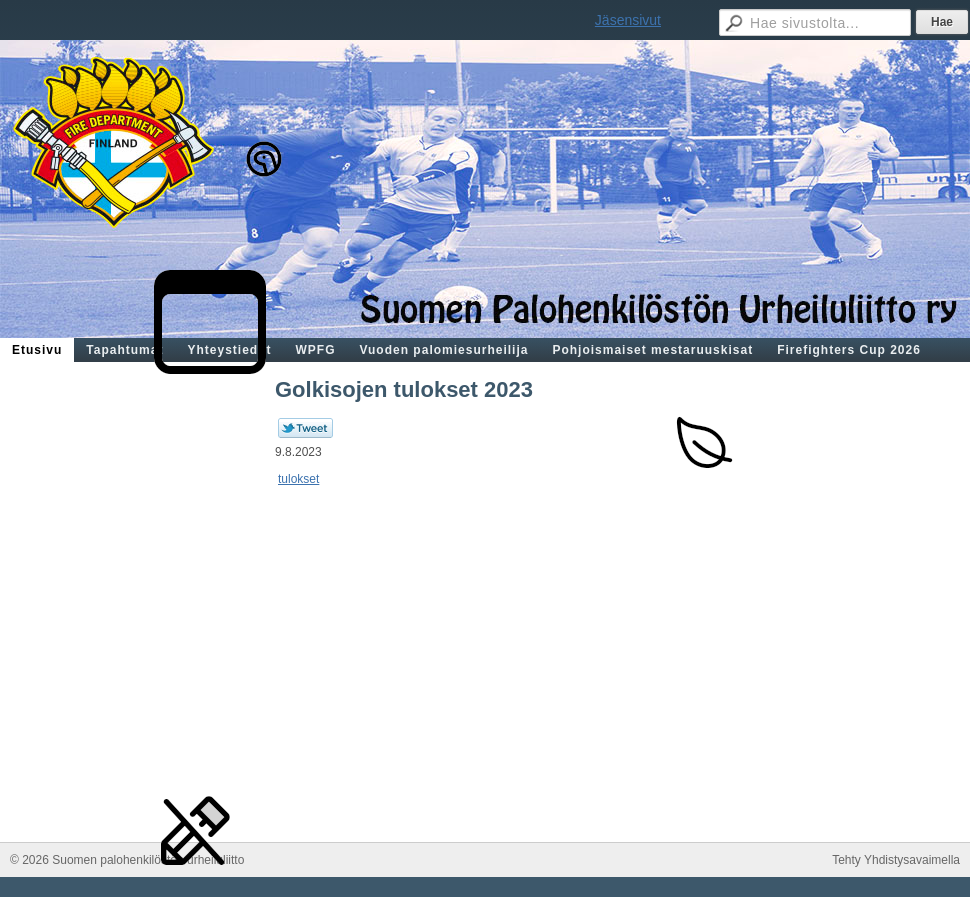 The height and width of the screenshot is (897, 970). What do you see at coordinates (194, 832) in the screenshot?
I see `editing is disabled or unavailable` at bounding box center [194, 832].